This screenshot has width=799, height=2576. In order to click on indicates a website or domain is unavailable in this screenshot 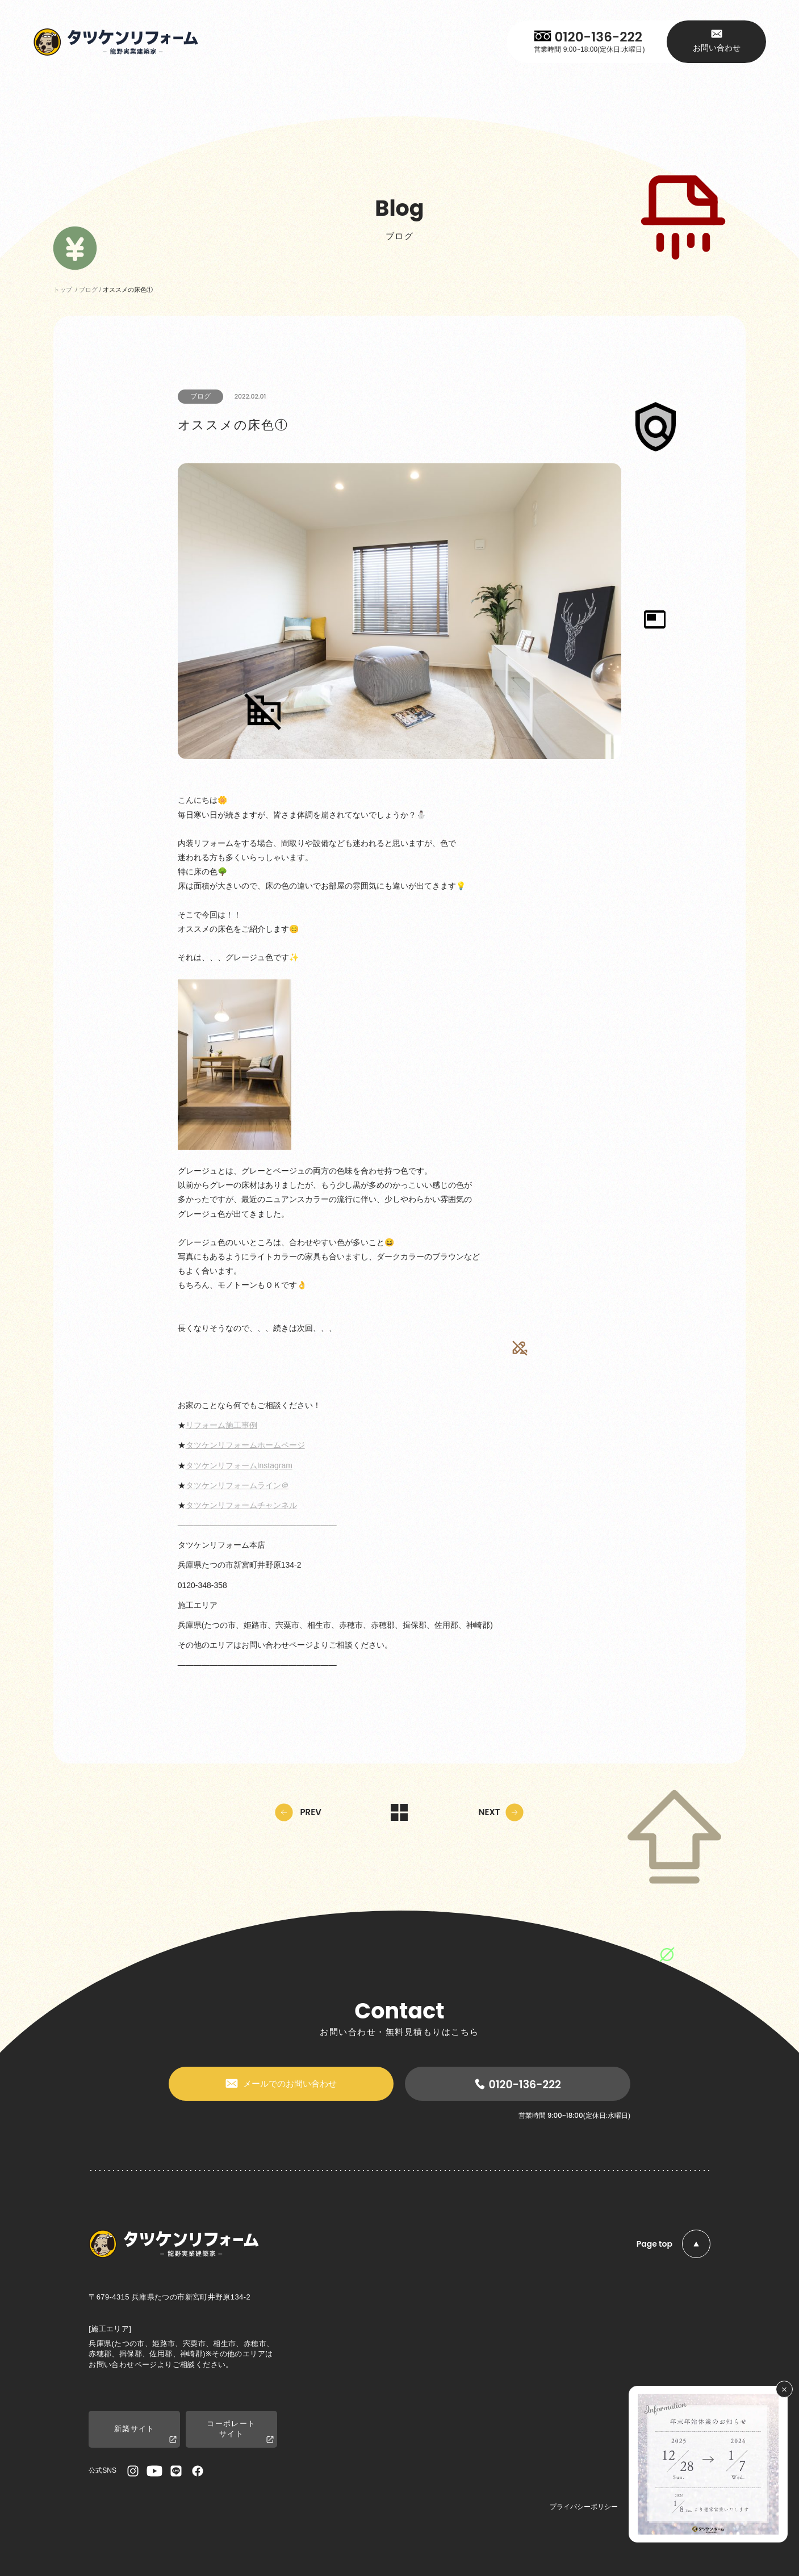, I will do `click(264, 710)`.